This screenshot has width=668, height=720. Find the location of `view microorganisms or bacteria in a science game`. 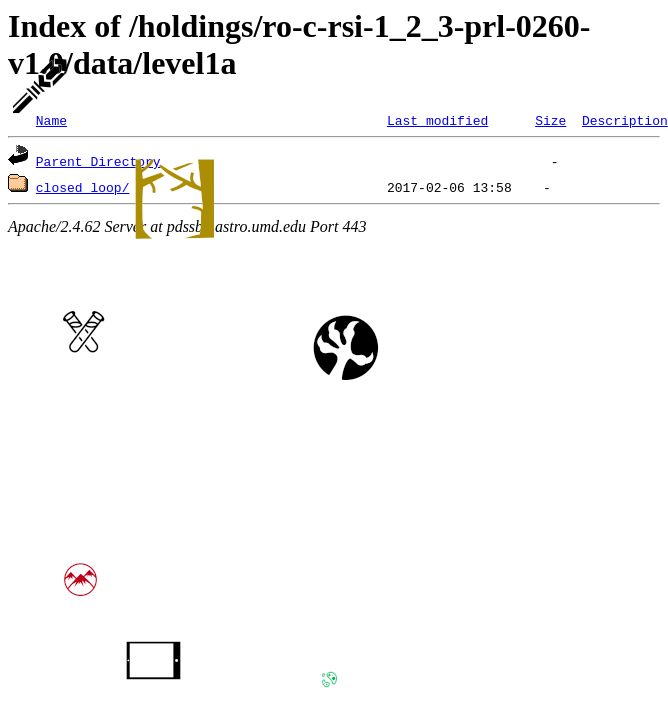

view microorganisms or bacteria in a science game is located at coordinates (329, 679).